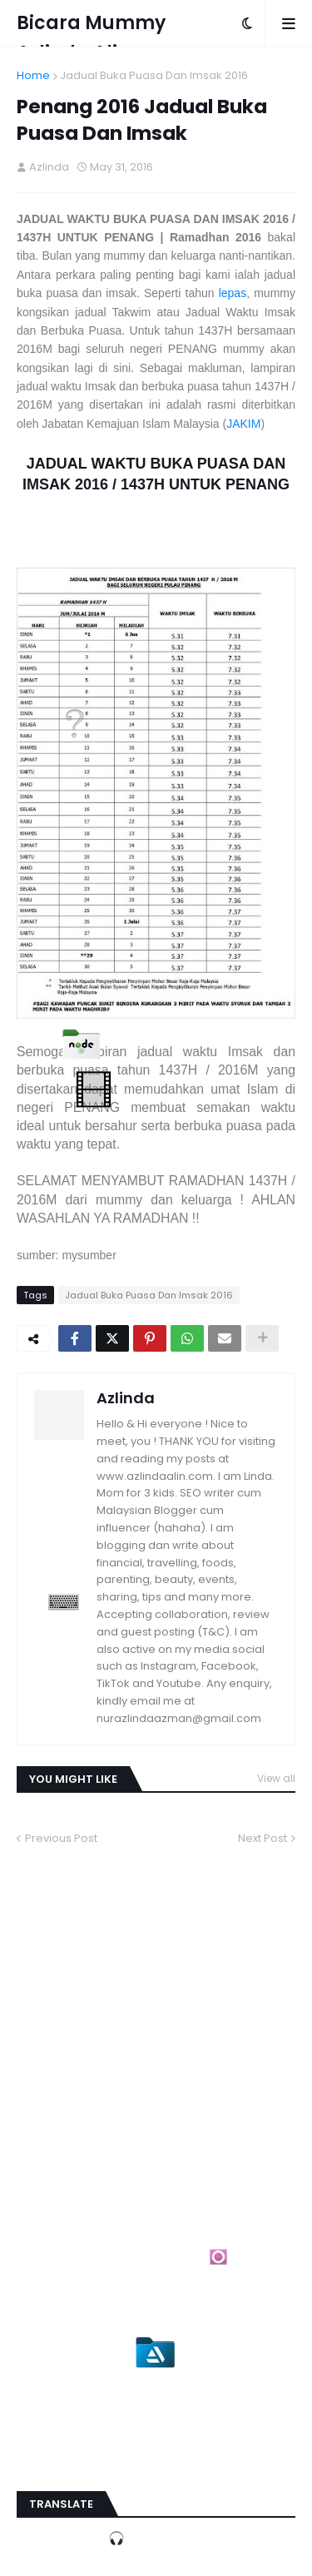 The image size is (312, 2576). What do you see at coordinates (155, 2353) in the screenshot?
I see `folder for artstation project files` at bounding box center [155, 2353].